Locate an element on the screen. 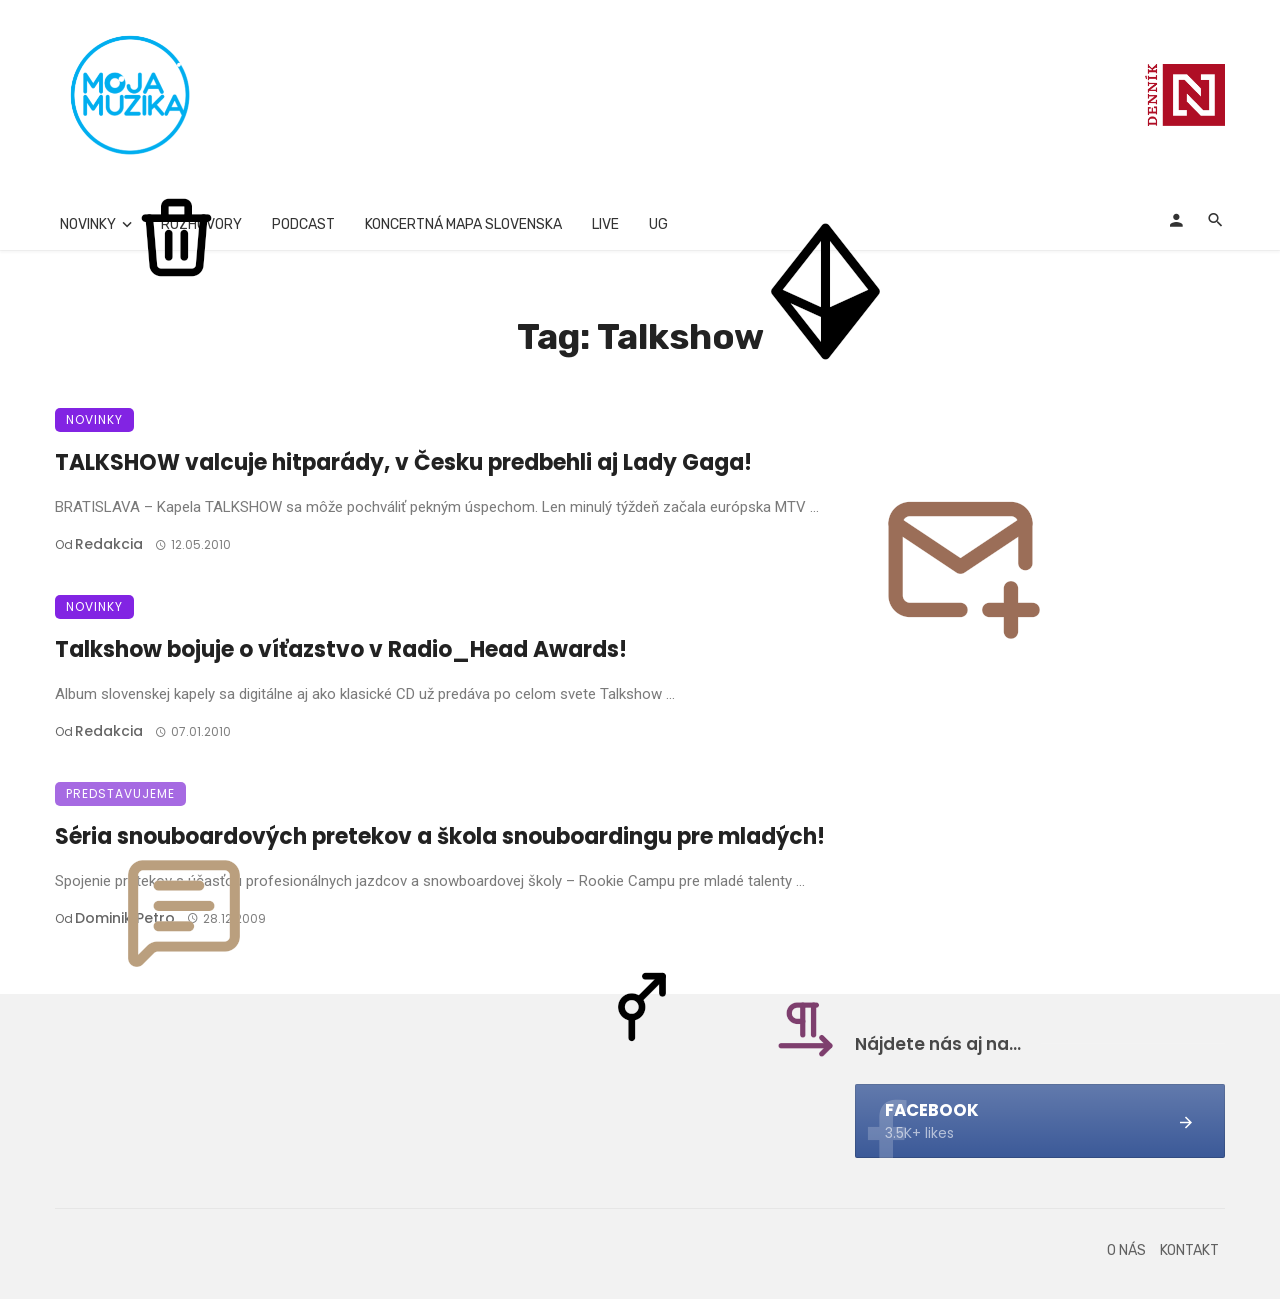 This screenshot has height=1299, width=1280. take the last right exit at the roundabout is located at coordinates (642, 1007).